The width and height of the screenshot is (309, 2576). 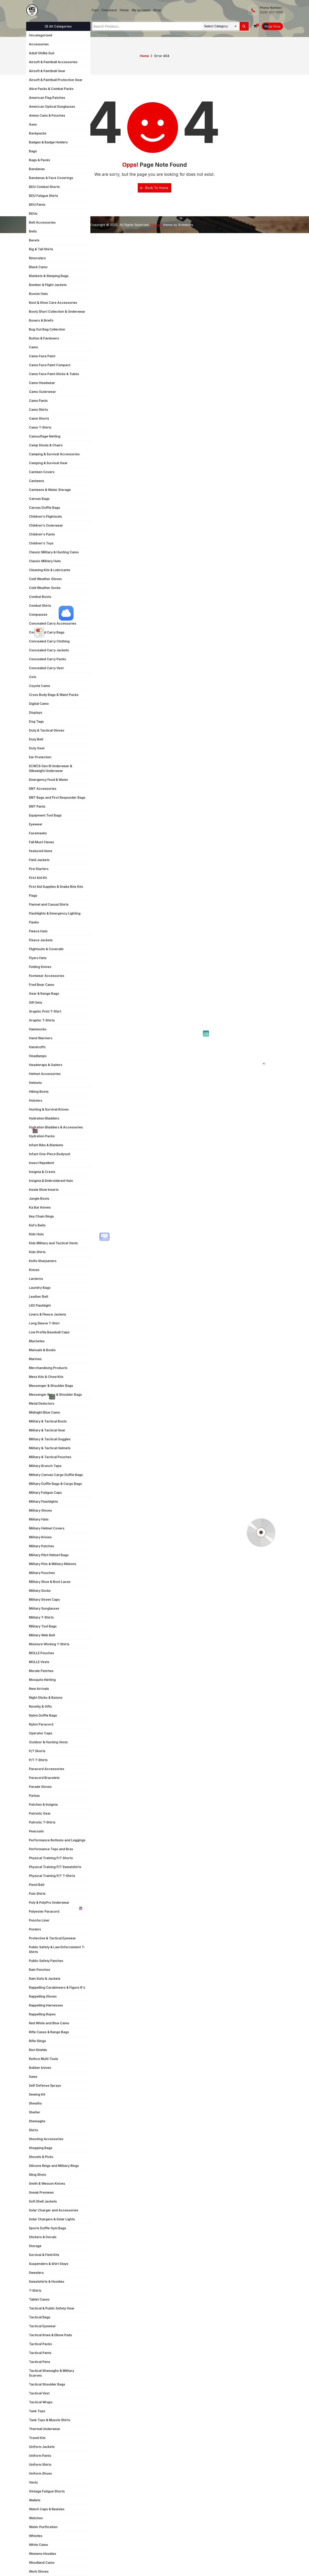 What do you see at coordinates (104, 1237) in the screenshot?
I see `open evolution email and calendar app` at bounding box center [104, 1237].